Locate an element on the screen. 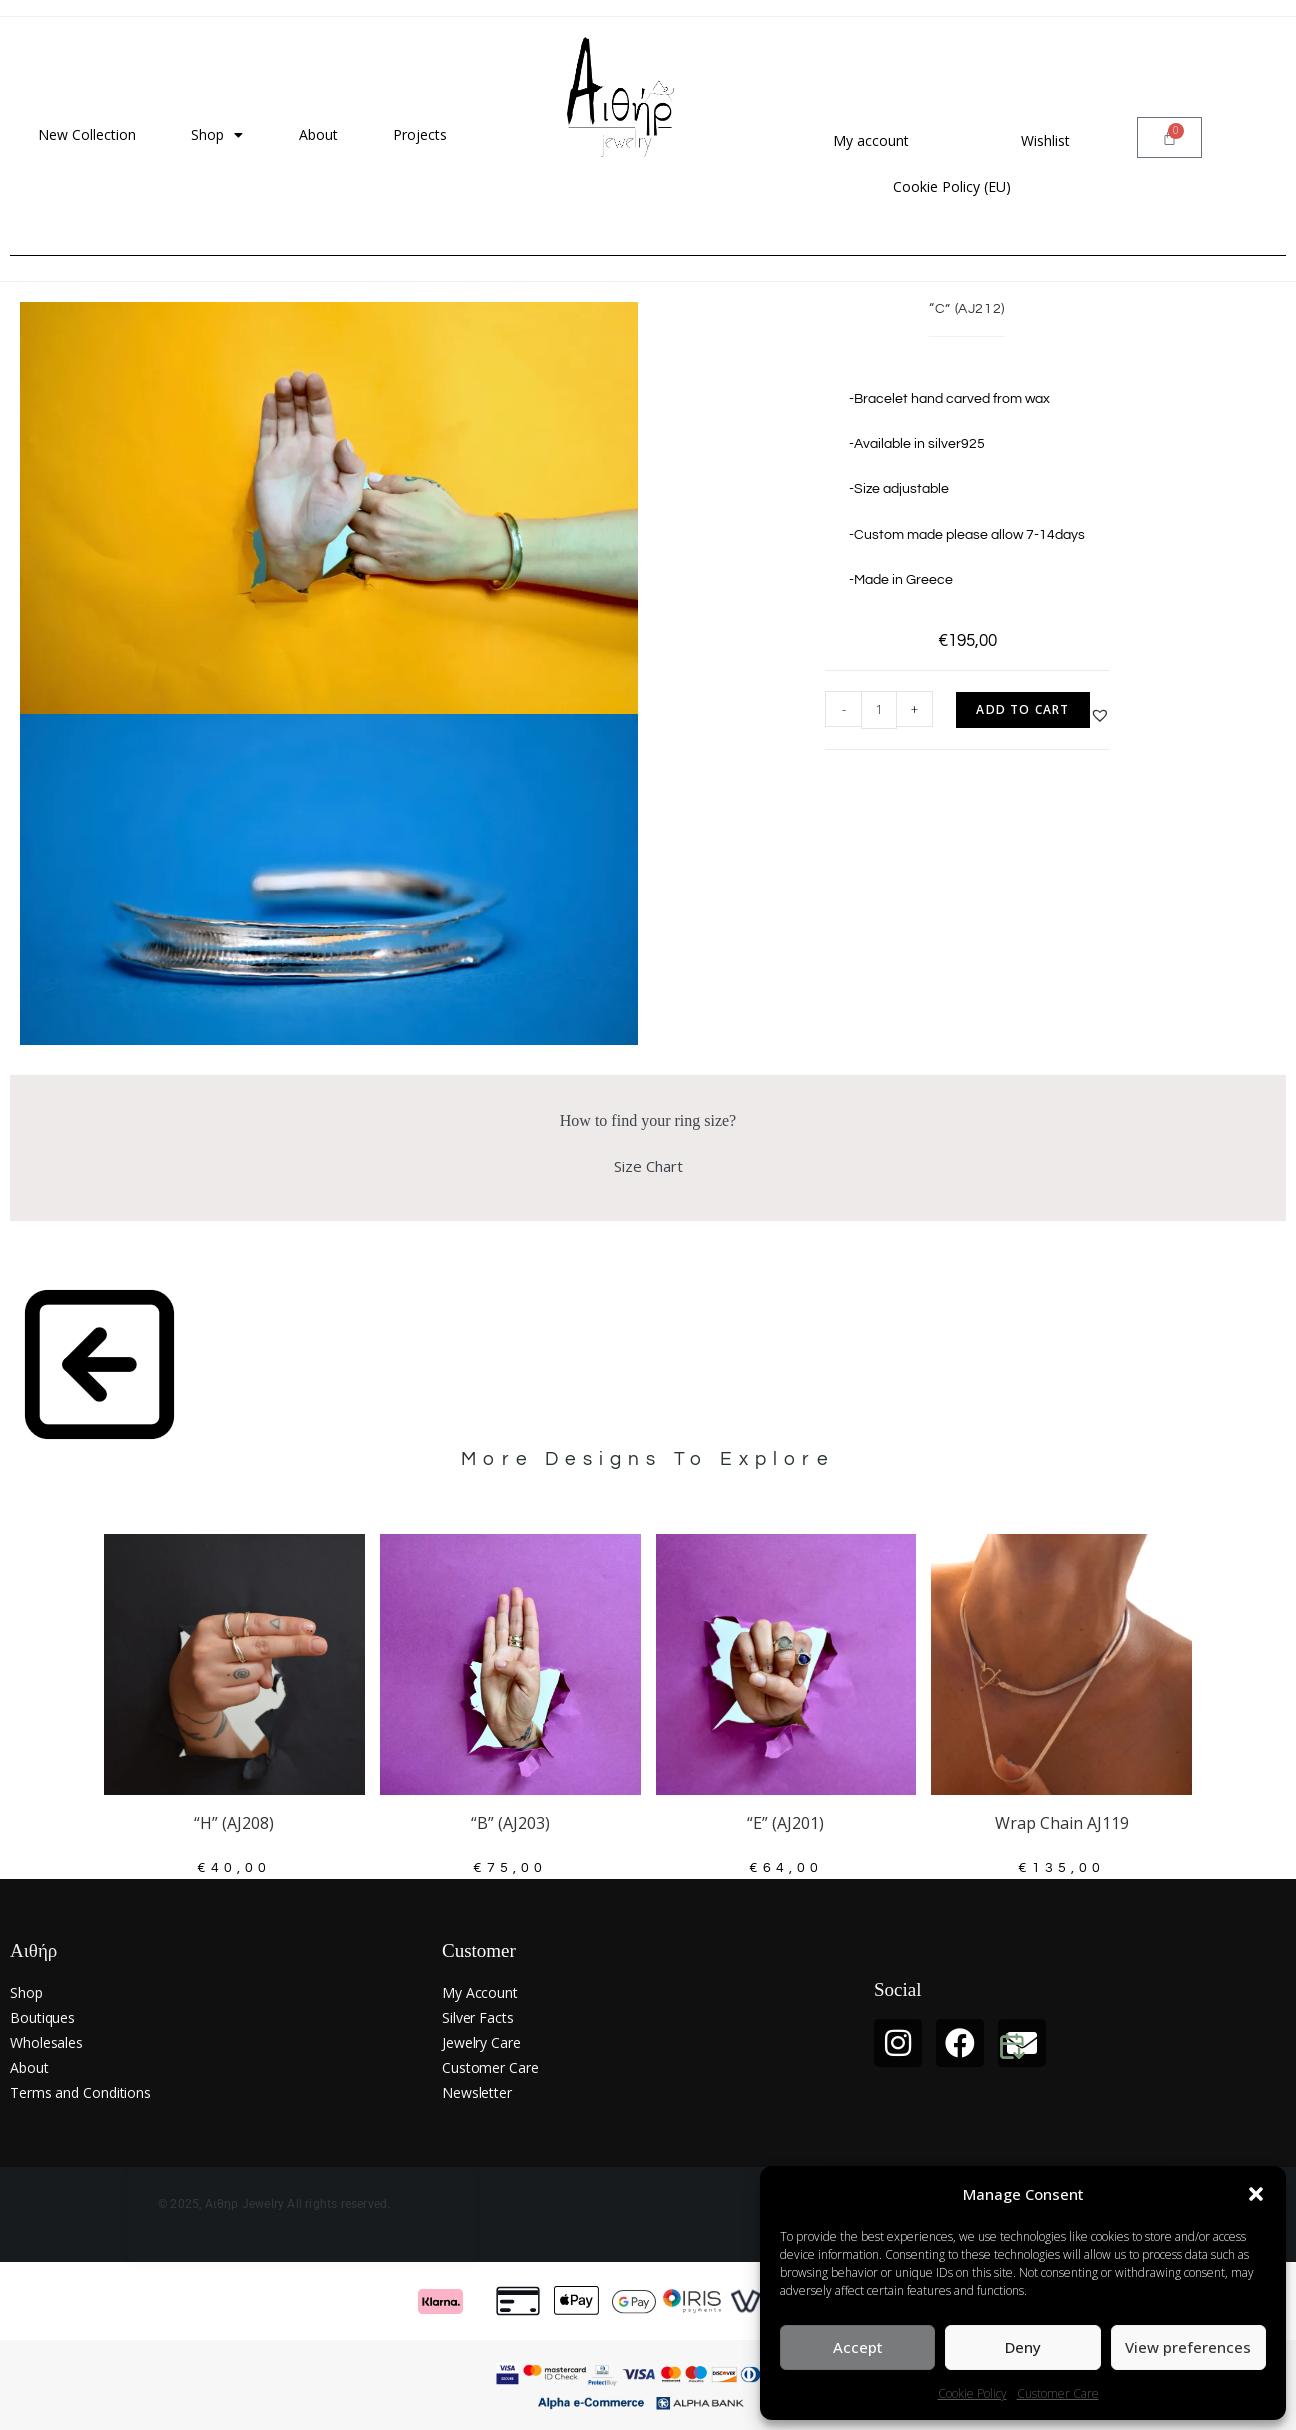  download calendar or export events is located at coordinates (1012, 2046).